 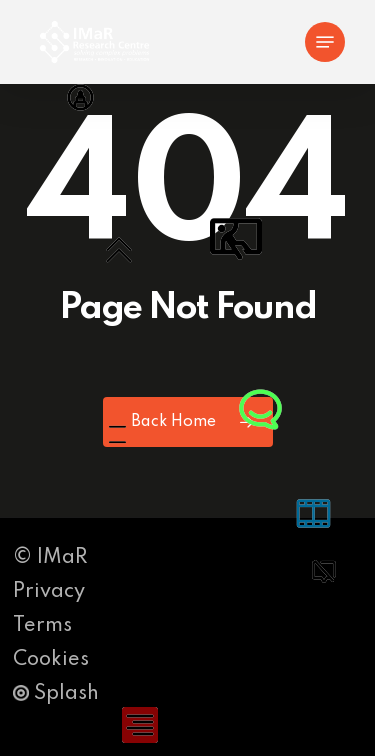 I want to click on scroll to top of page, so click(x=119, y=251).